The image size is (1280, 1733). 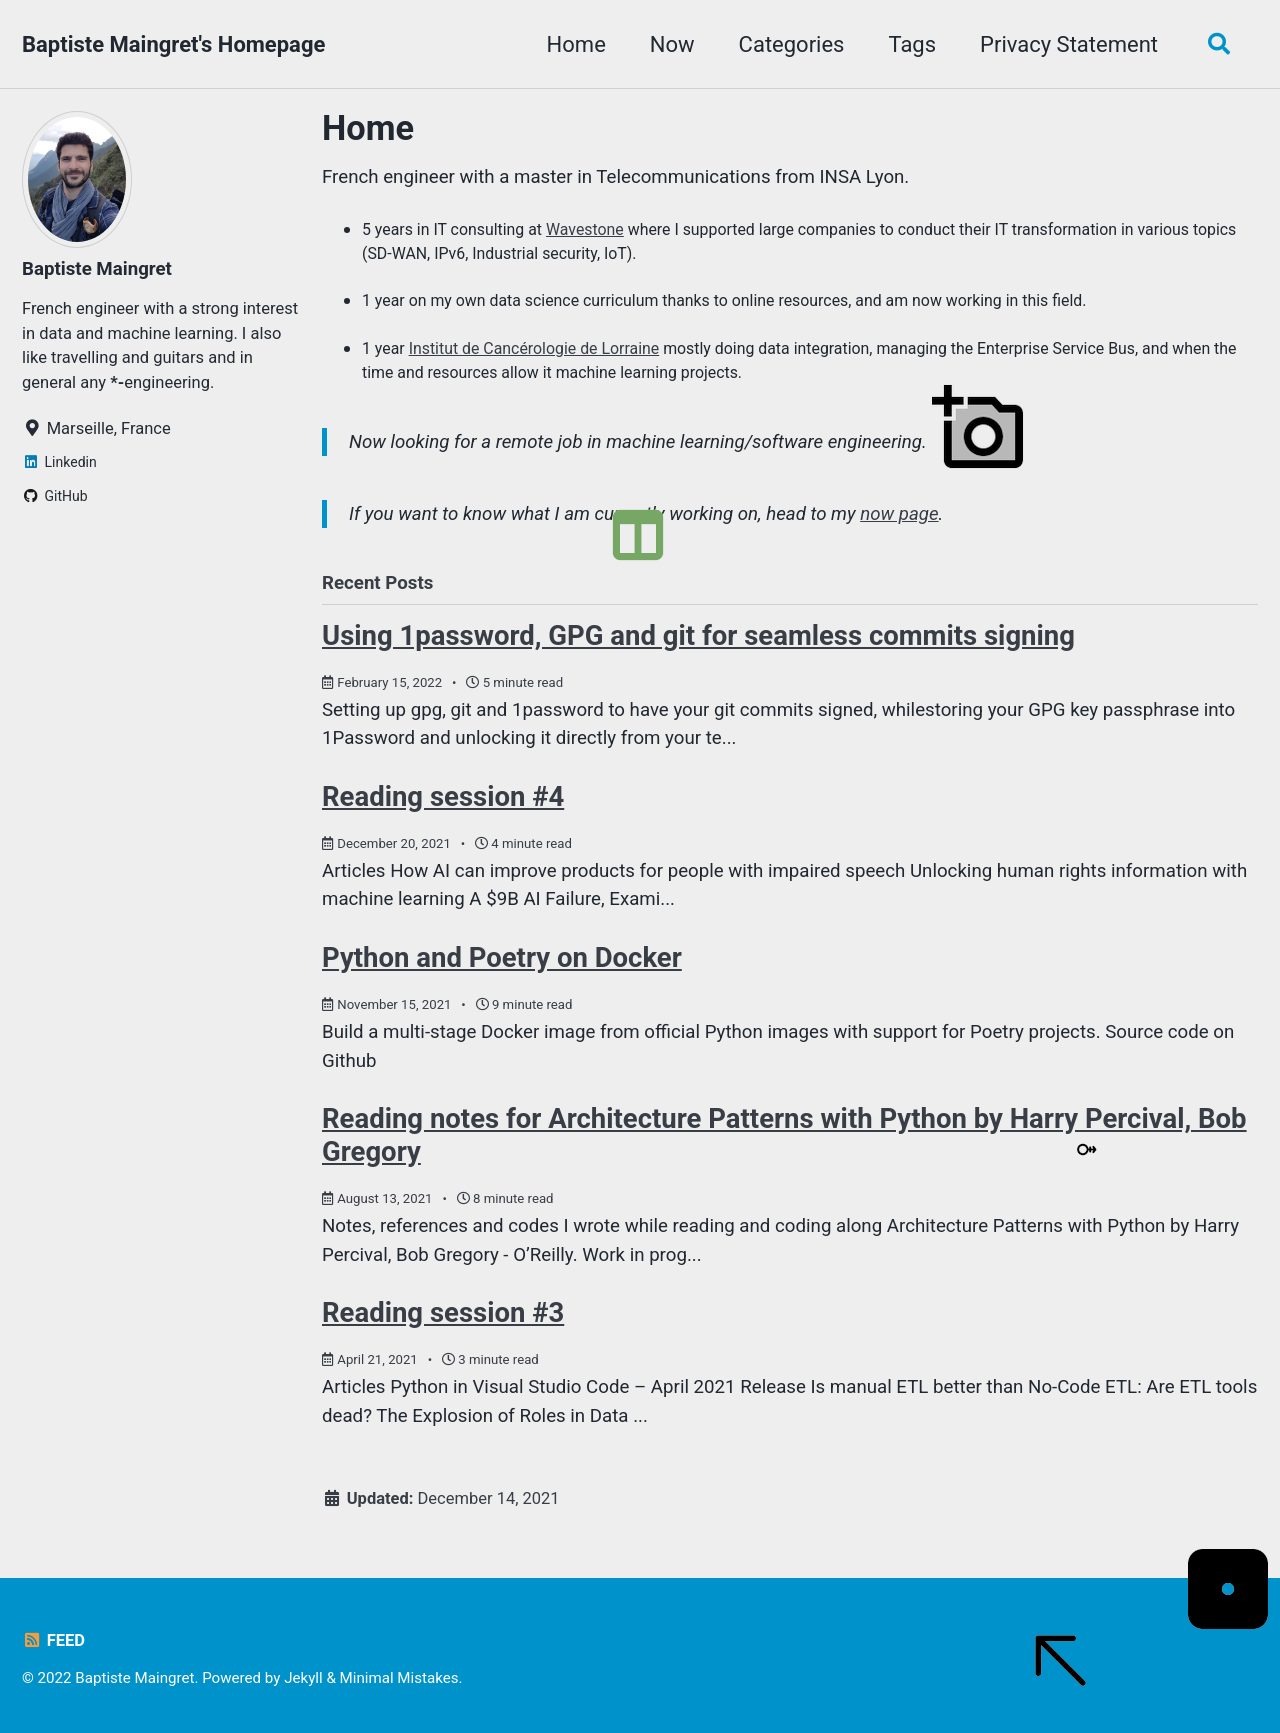 What do you see at coordinates (1086, 1149) in the screenshot?
I see `indicates male gender with external attraction symbol` at bounding box center [1086, 1149].